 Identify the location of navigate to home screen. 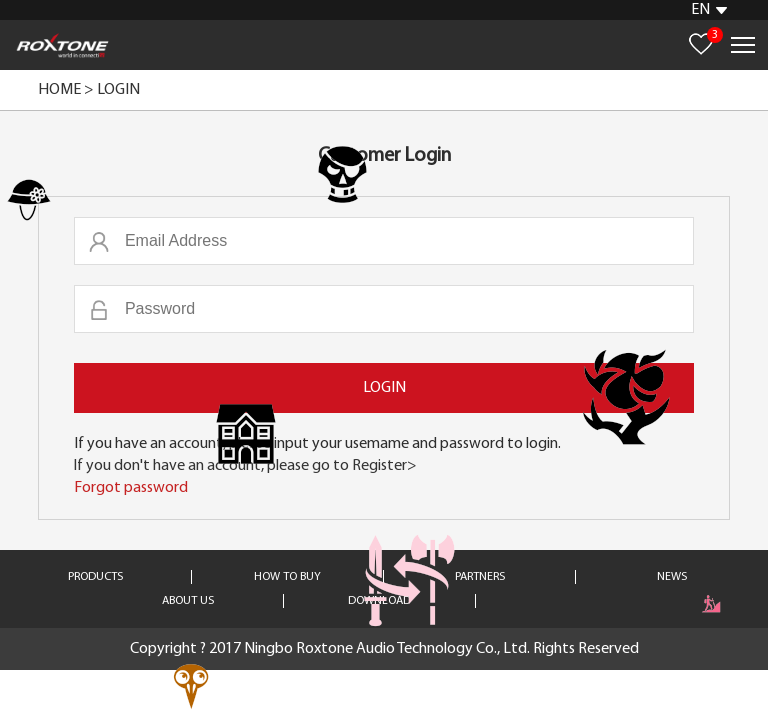
(246, 434).